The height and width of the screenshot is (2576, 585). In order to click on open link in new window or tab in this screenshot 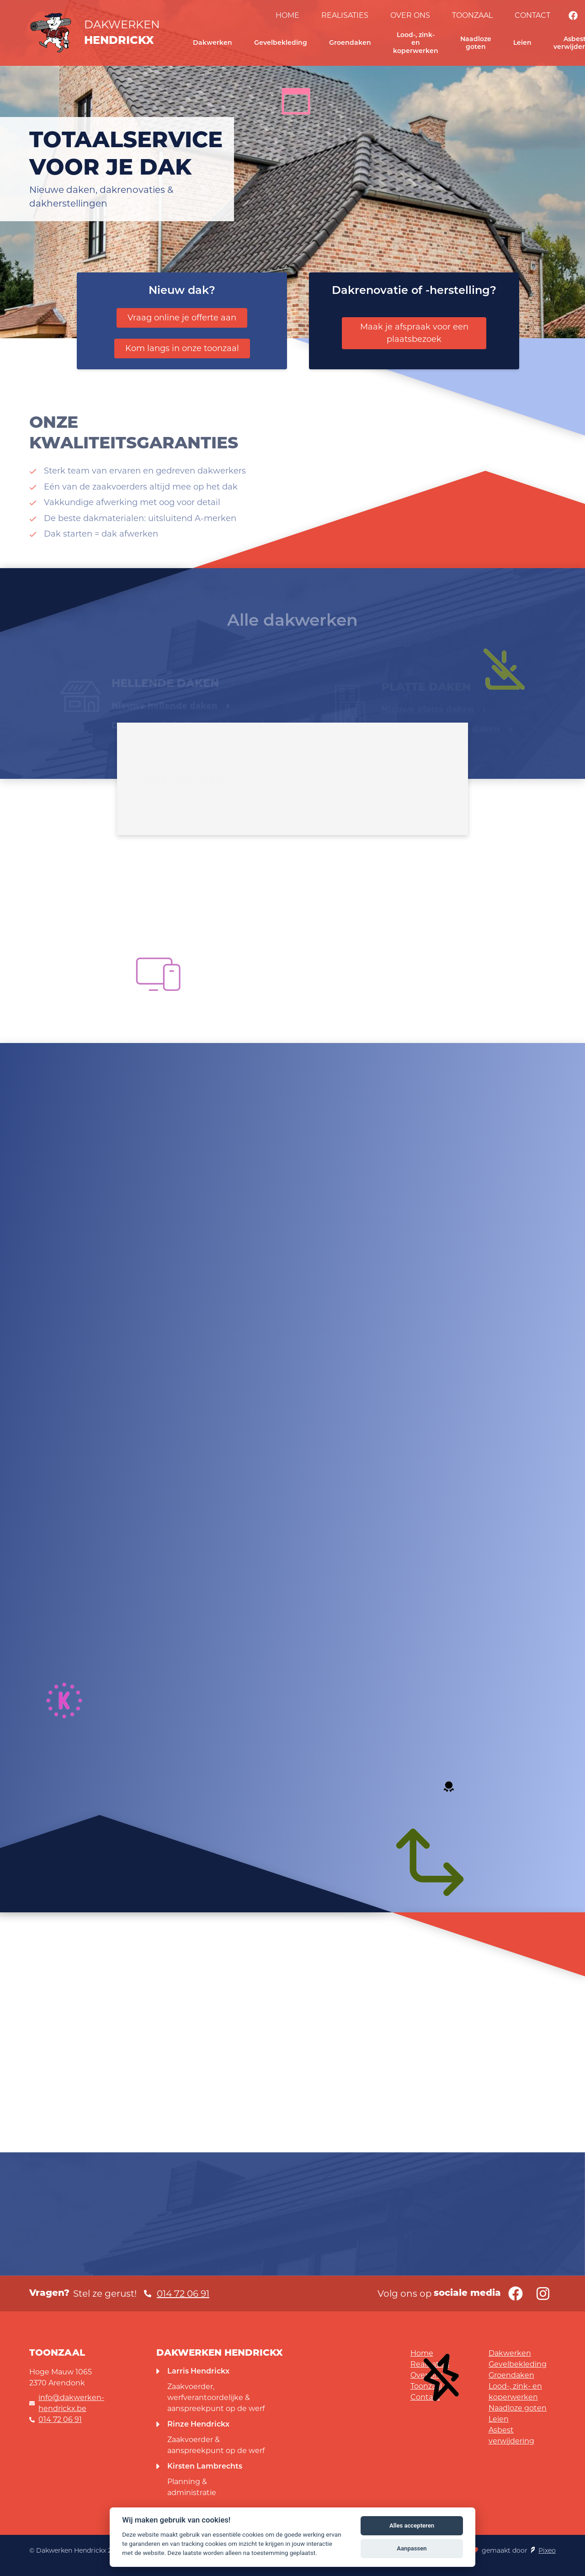, I will do `click(430, 1862)`.